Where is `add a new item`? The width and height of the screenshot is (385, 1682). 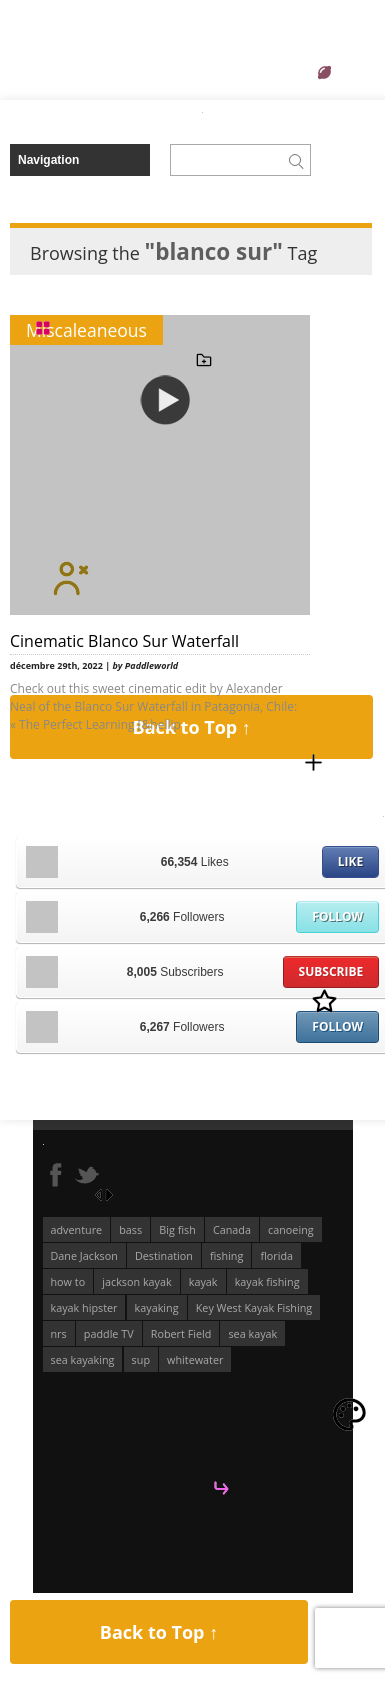
add a new item is located at coordinates (313, 762).